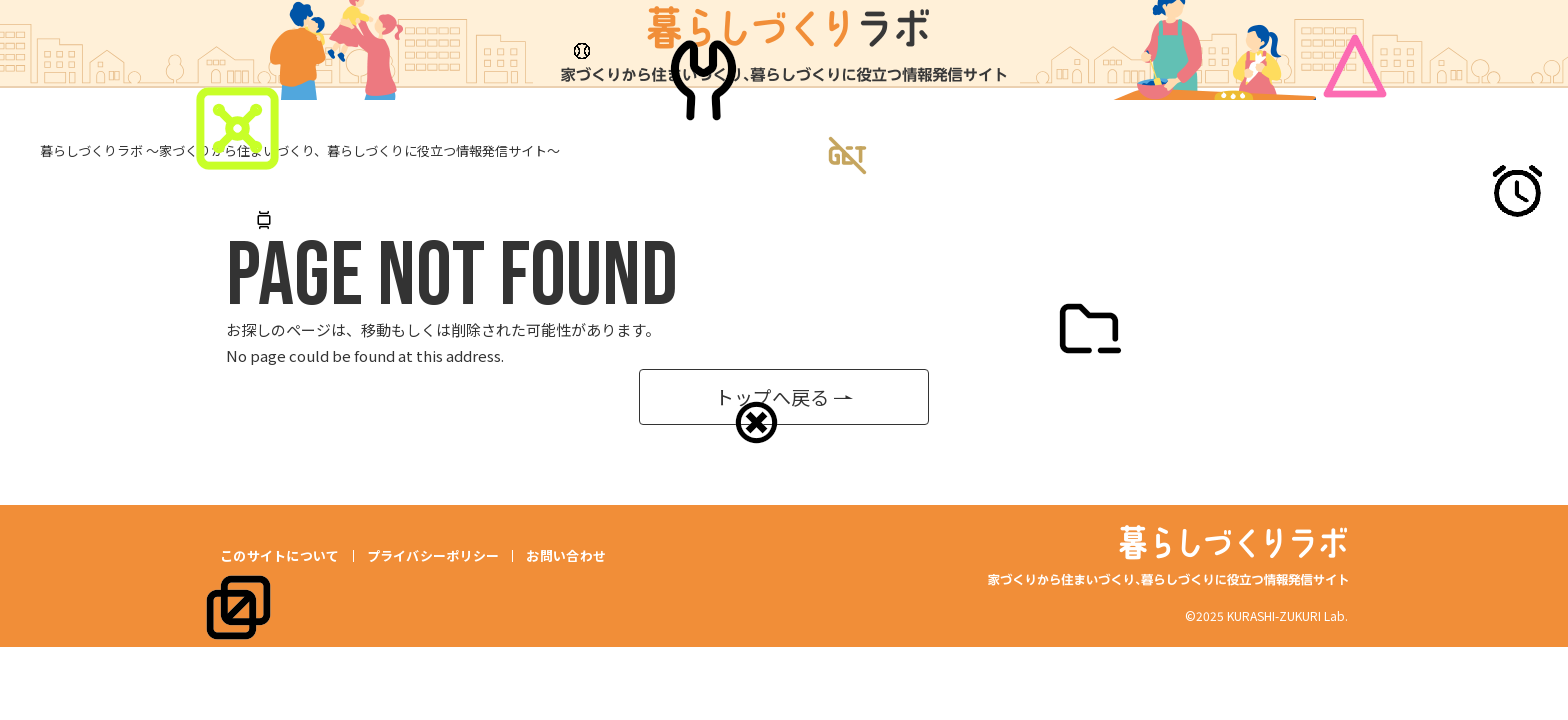  What do you see at coordinates (582, 51) in the screenshot?
I see `access baseball or sports content` at bounding box center [582, 51].